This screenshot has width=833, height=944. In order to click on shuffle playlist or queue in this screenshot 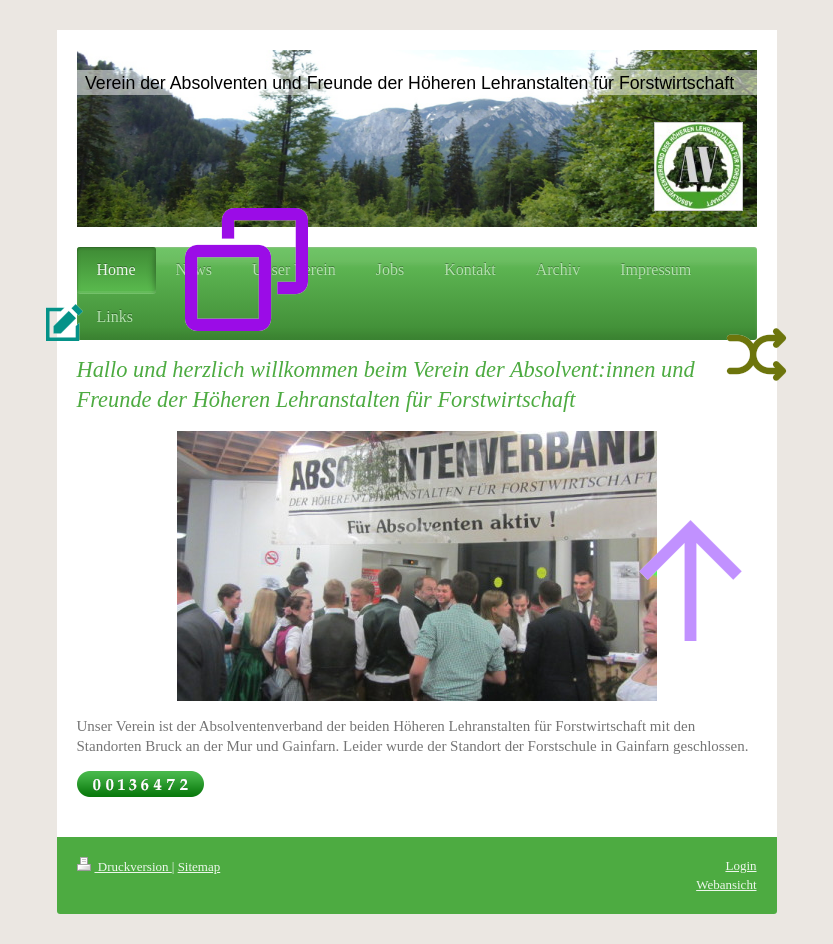, I will do `click(756, 354)`.